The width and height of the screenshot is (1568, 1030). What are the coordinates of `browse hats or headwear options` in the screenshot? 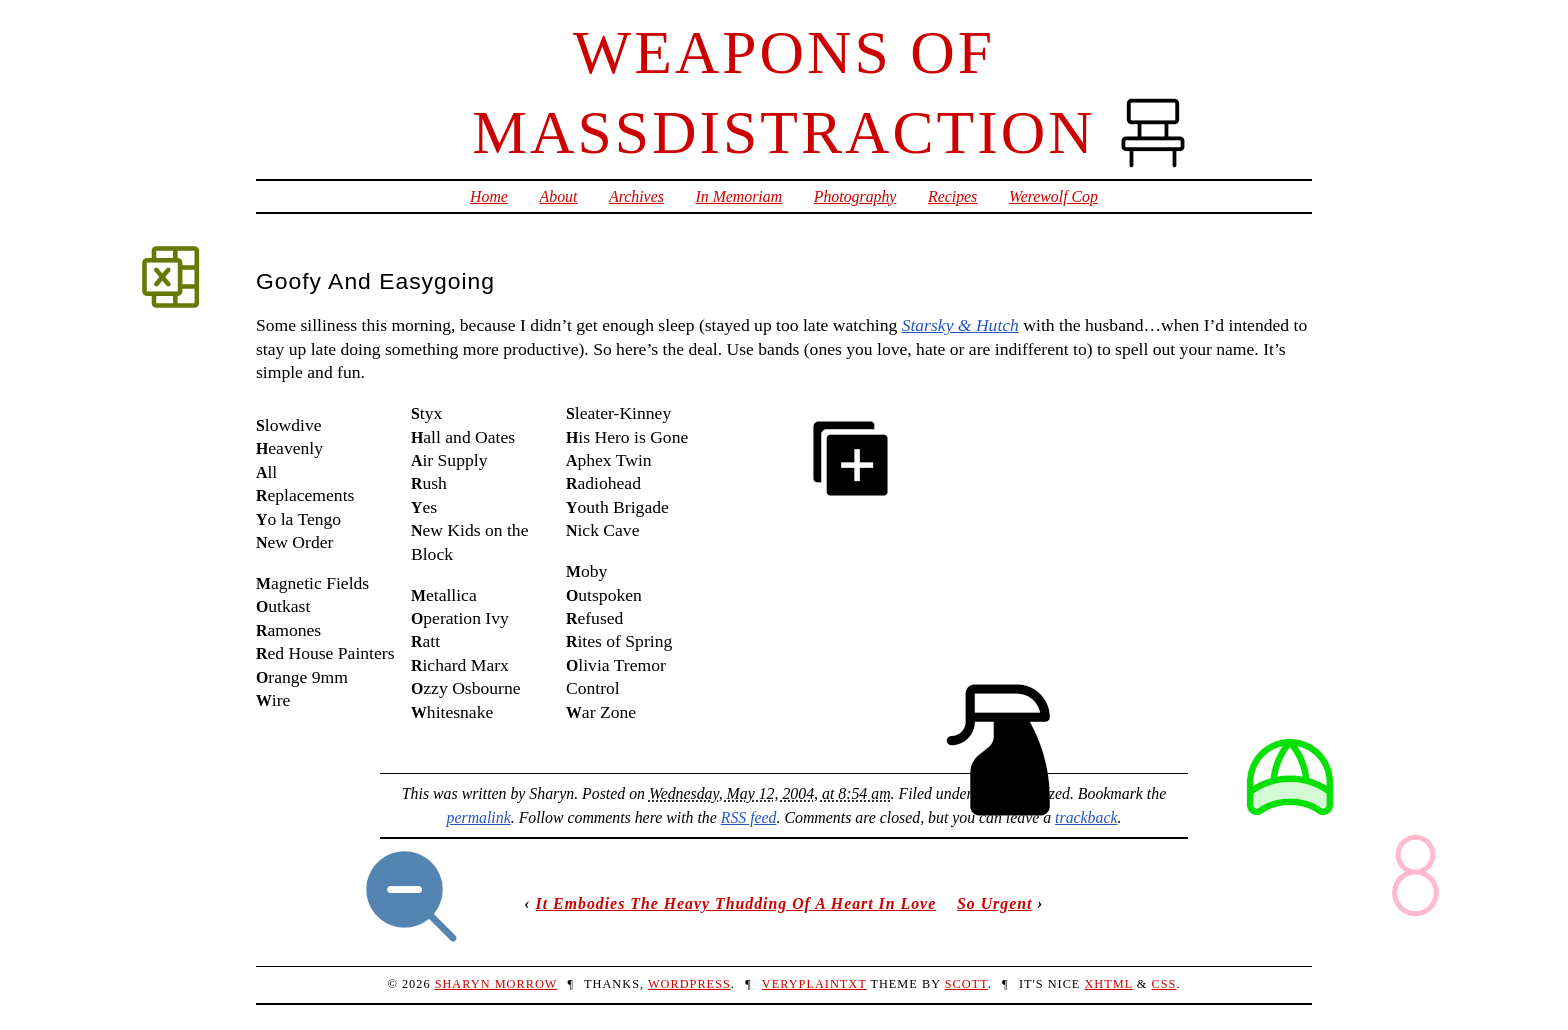 It's located at (1290, 782).